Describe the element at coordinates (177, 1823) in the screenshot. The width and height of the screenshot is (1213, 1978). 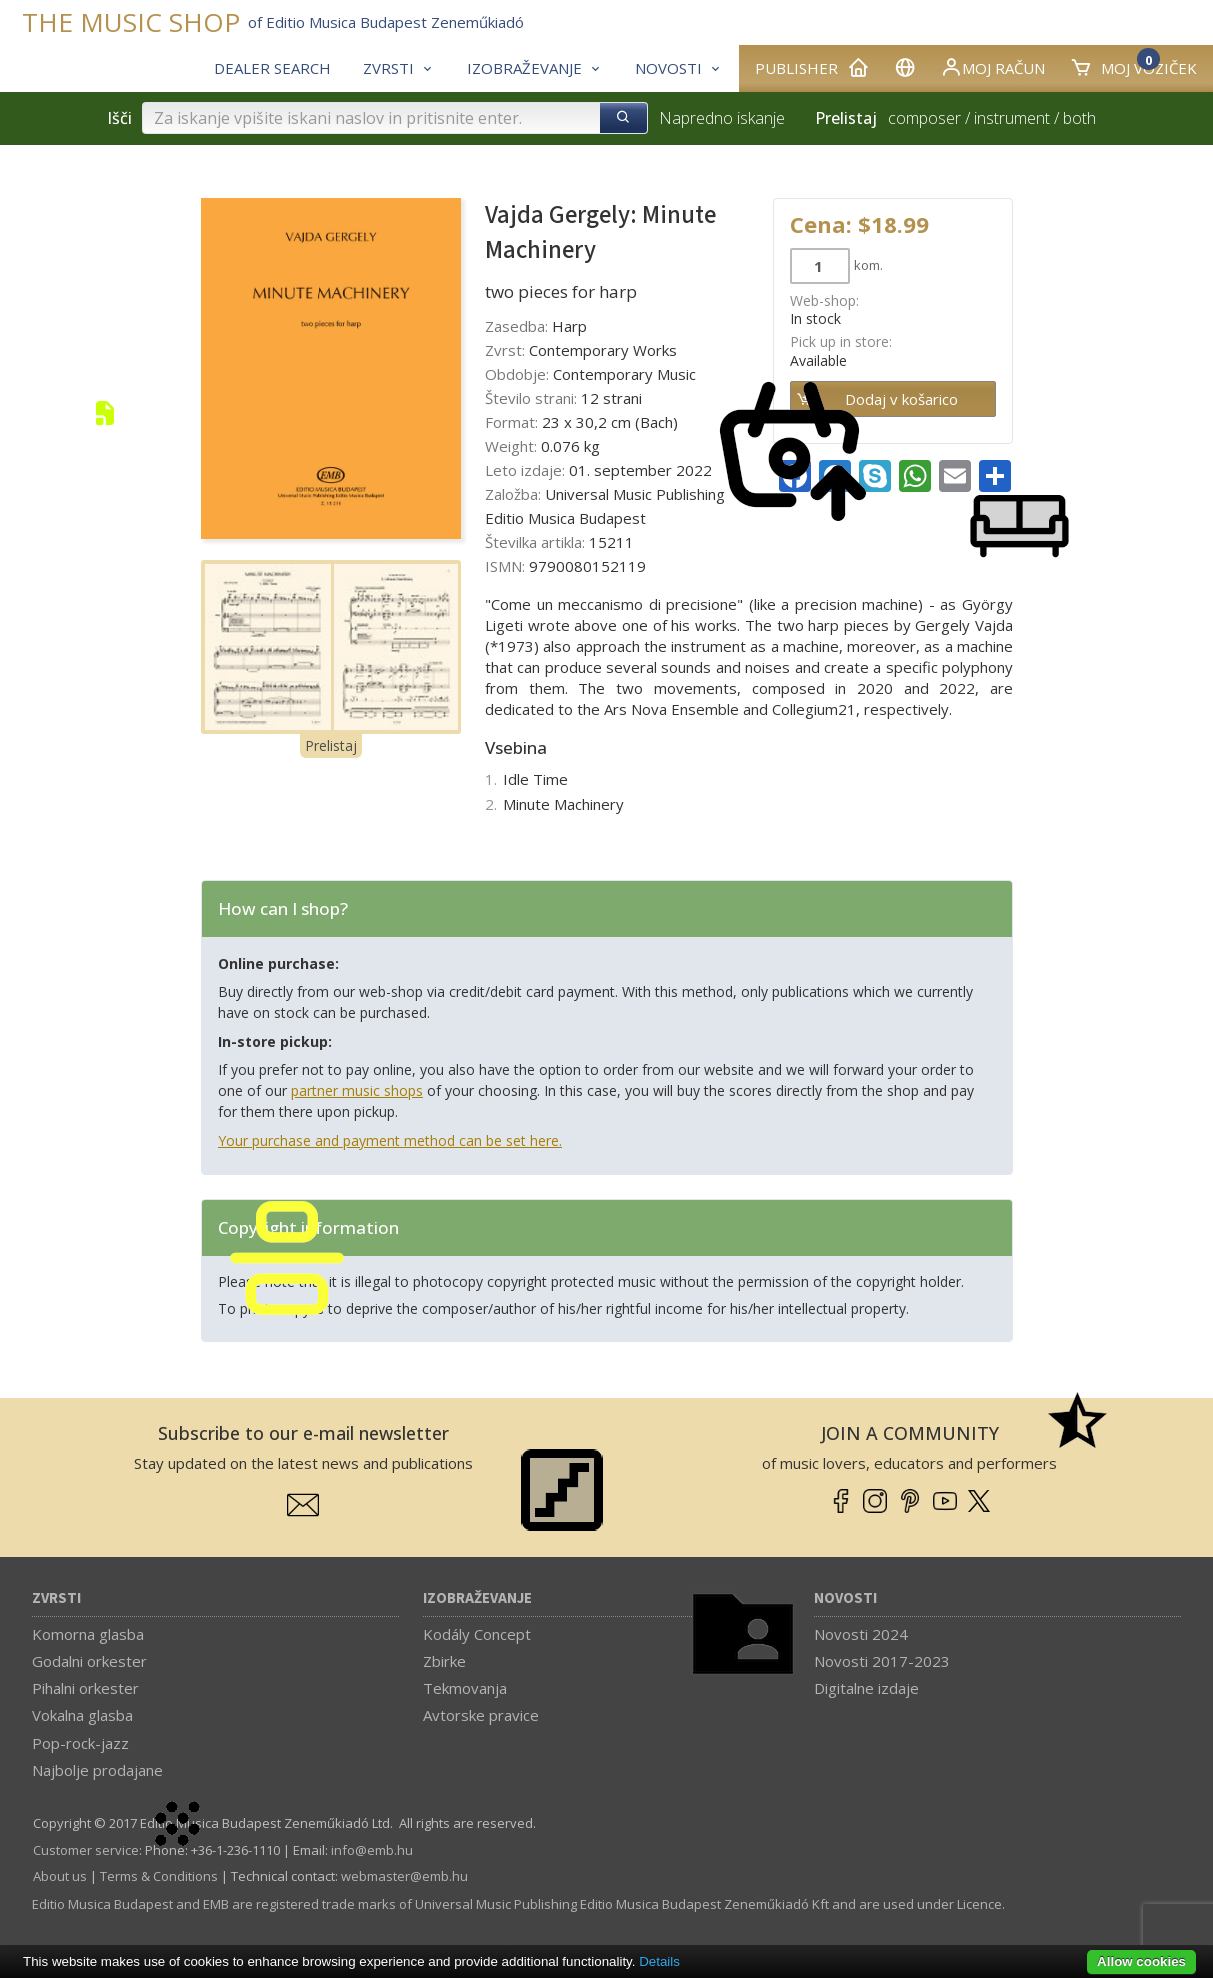
I see `apply a film grain or noise effect` at that location.